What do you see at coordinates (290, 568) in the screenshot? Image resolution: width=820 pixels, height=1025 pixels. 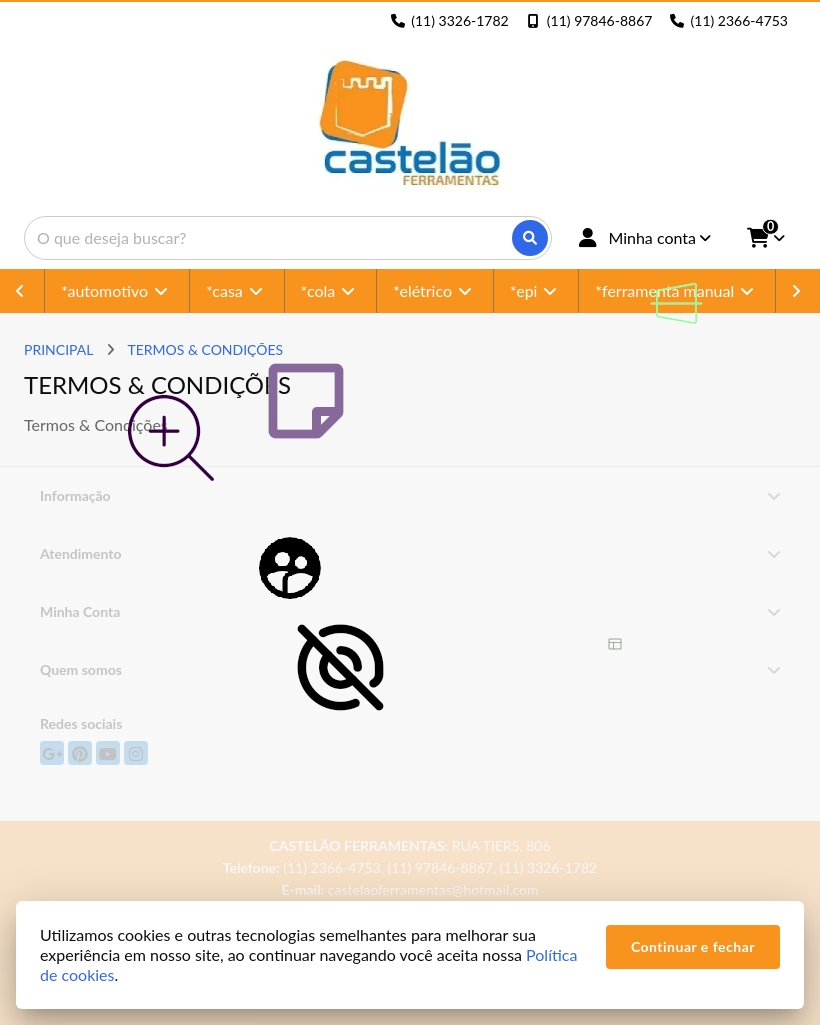 I see `view supervised or child accounts` at bounding box center [290, 568].